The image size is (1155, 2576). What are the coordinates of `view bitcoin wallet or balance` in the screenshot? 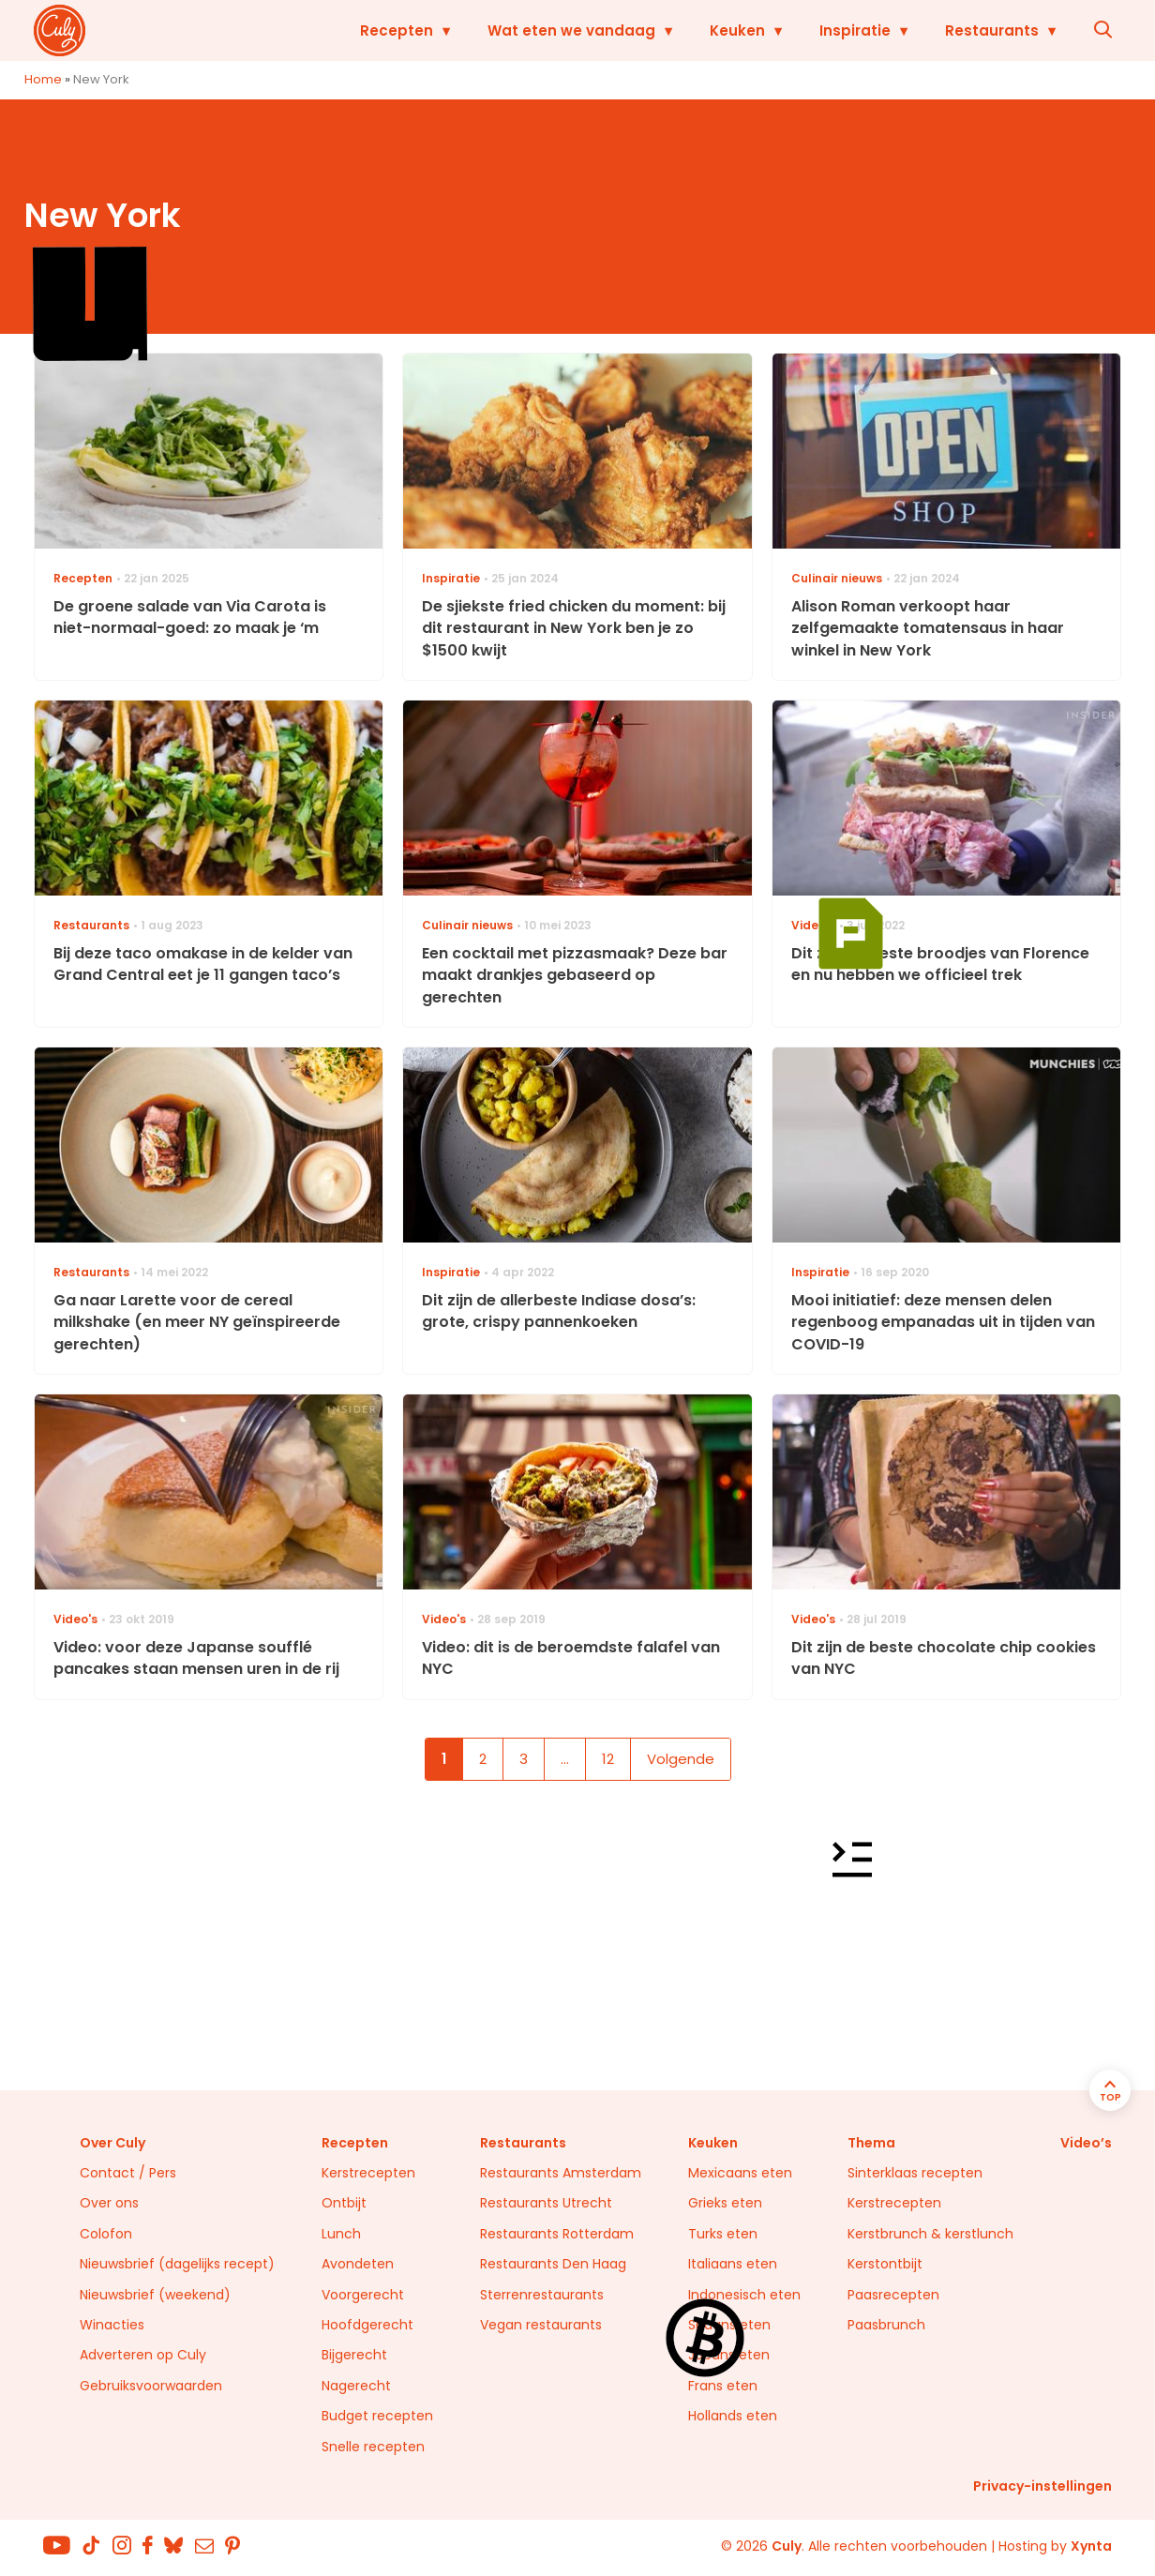 It's located at (705, 2338).